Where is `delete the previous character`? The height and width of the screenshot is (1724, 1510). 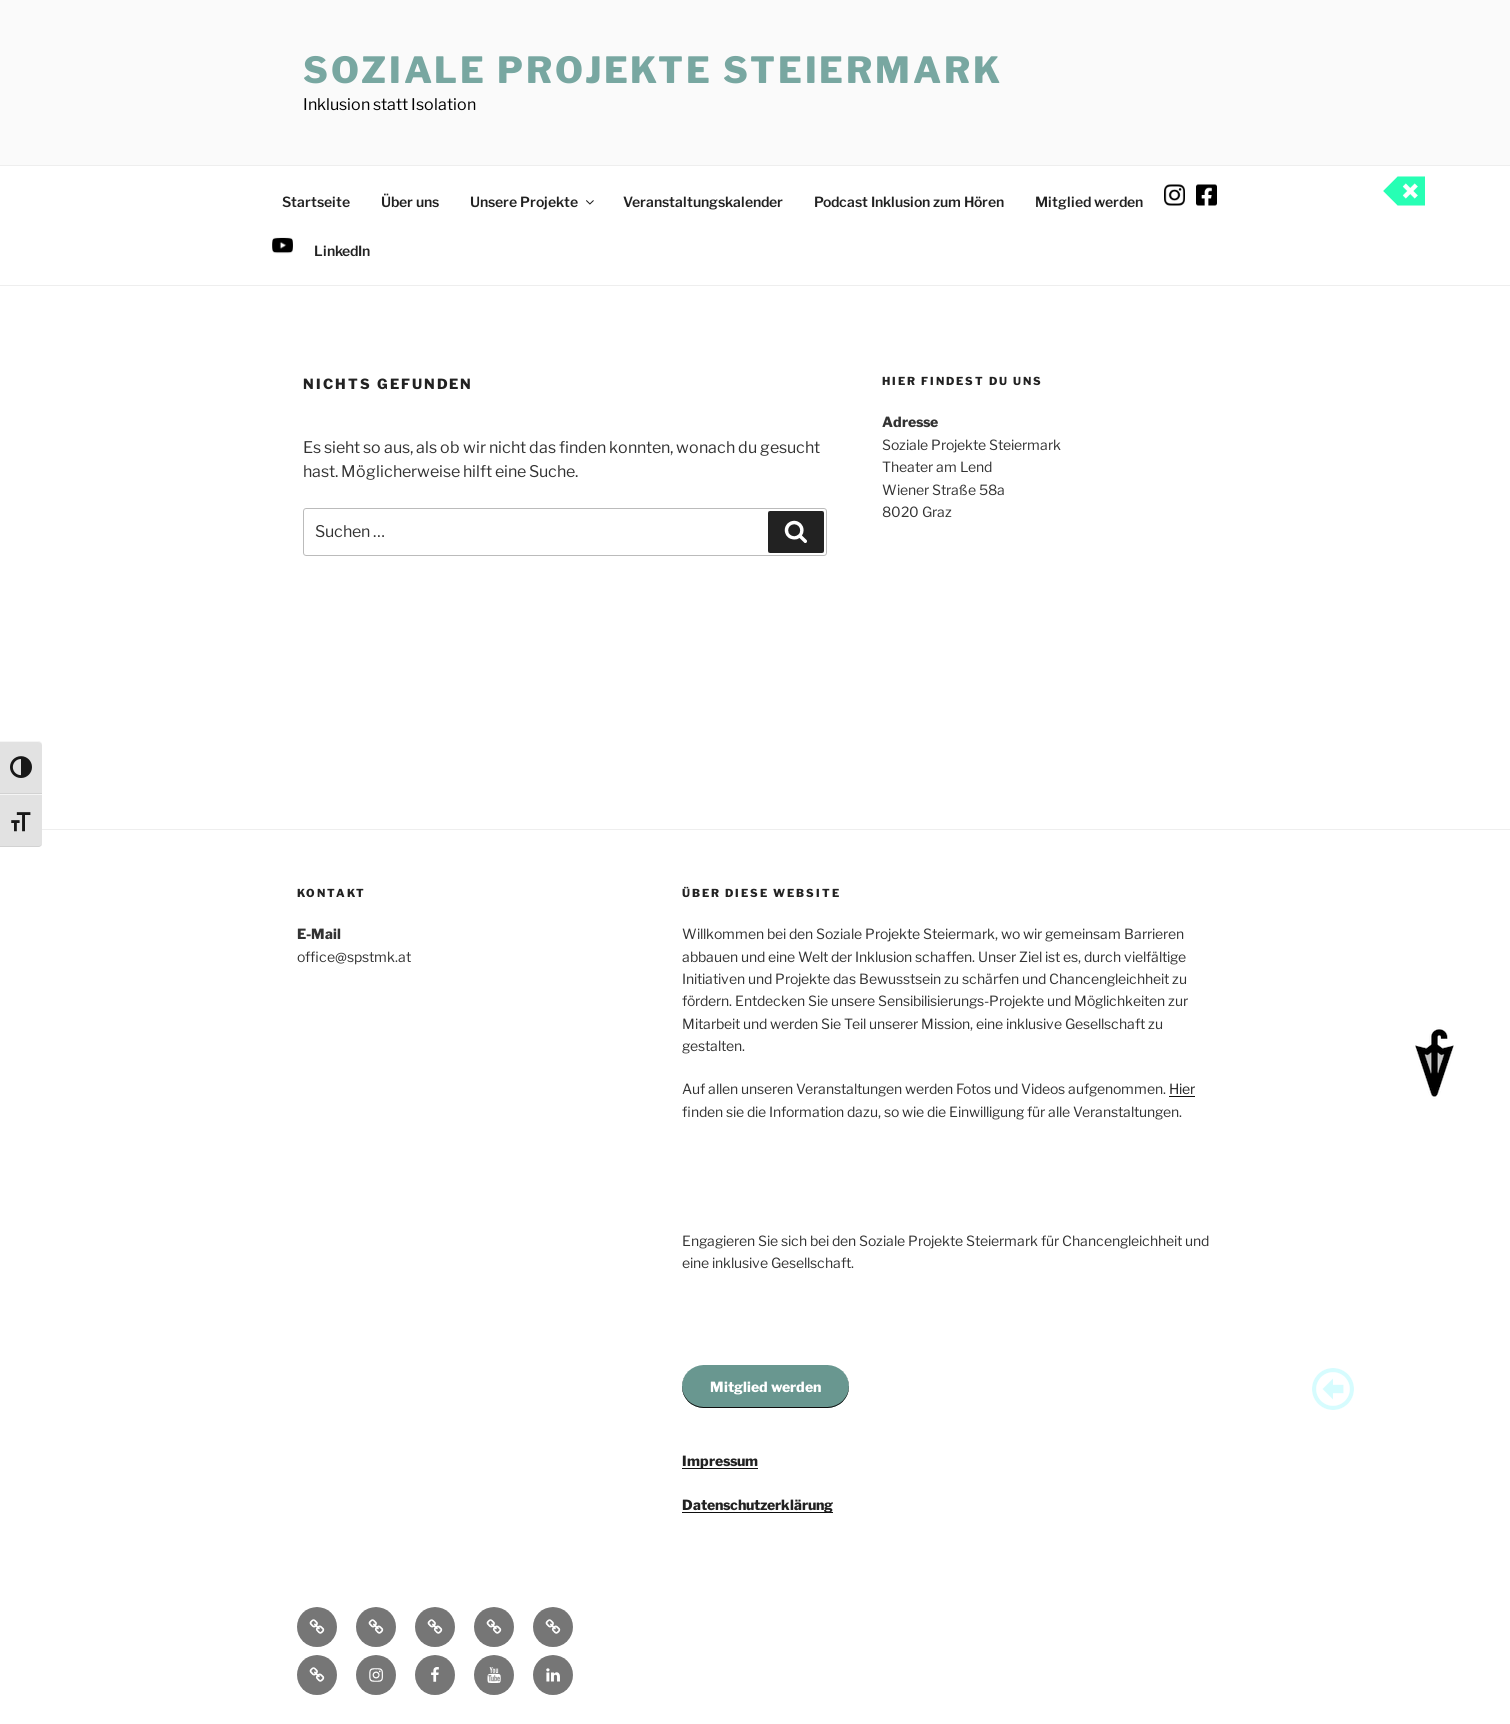
delete the previous character is located at coordinates (1404, 191).